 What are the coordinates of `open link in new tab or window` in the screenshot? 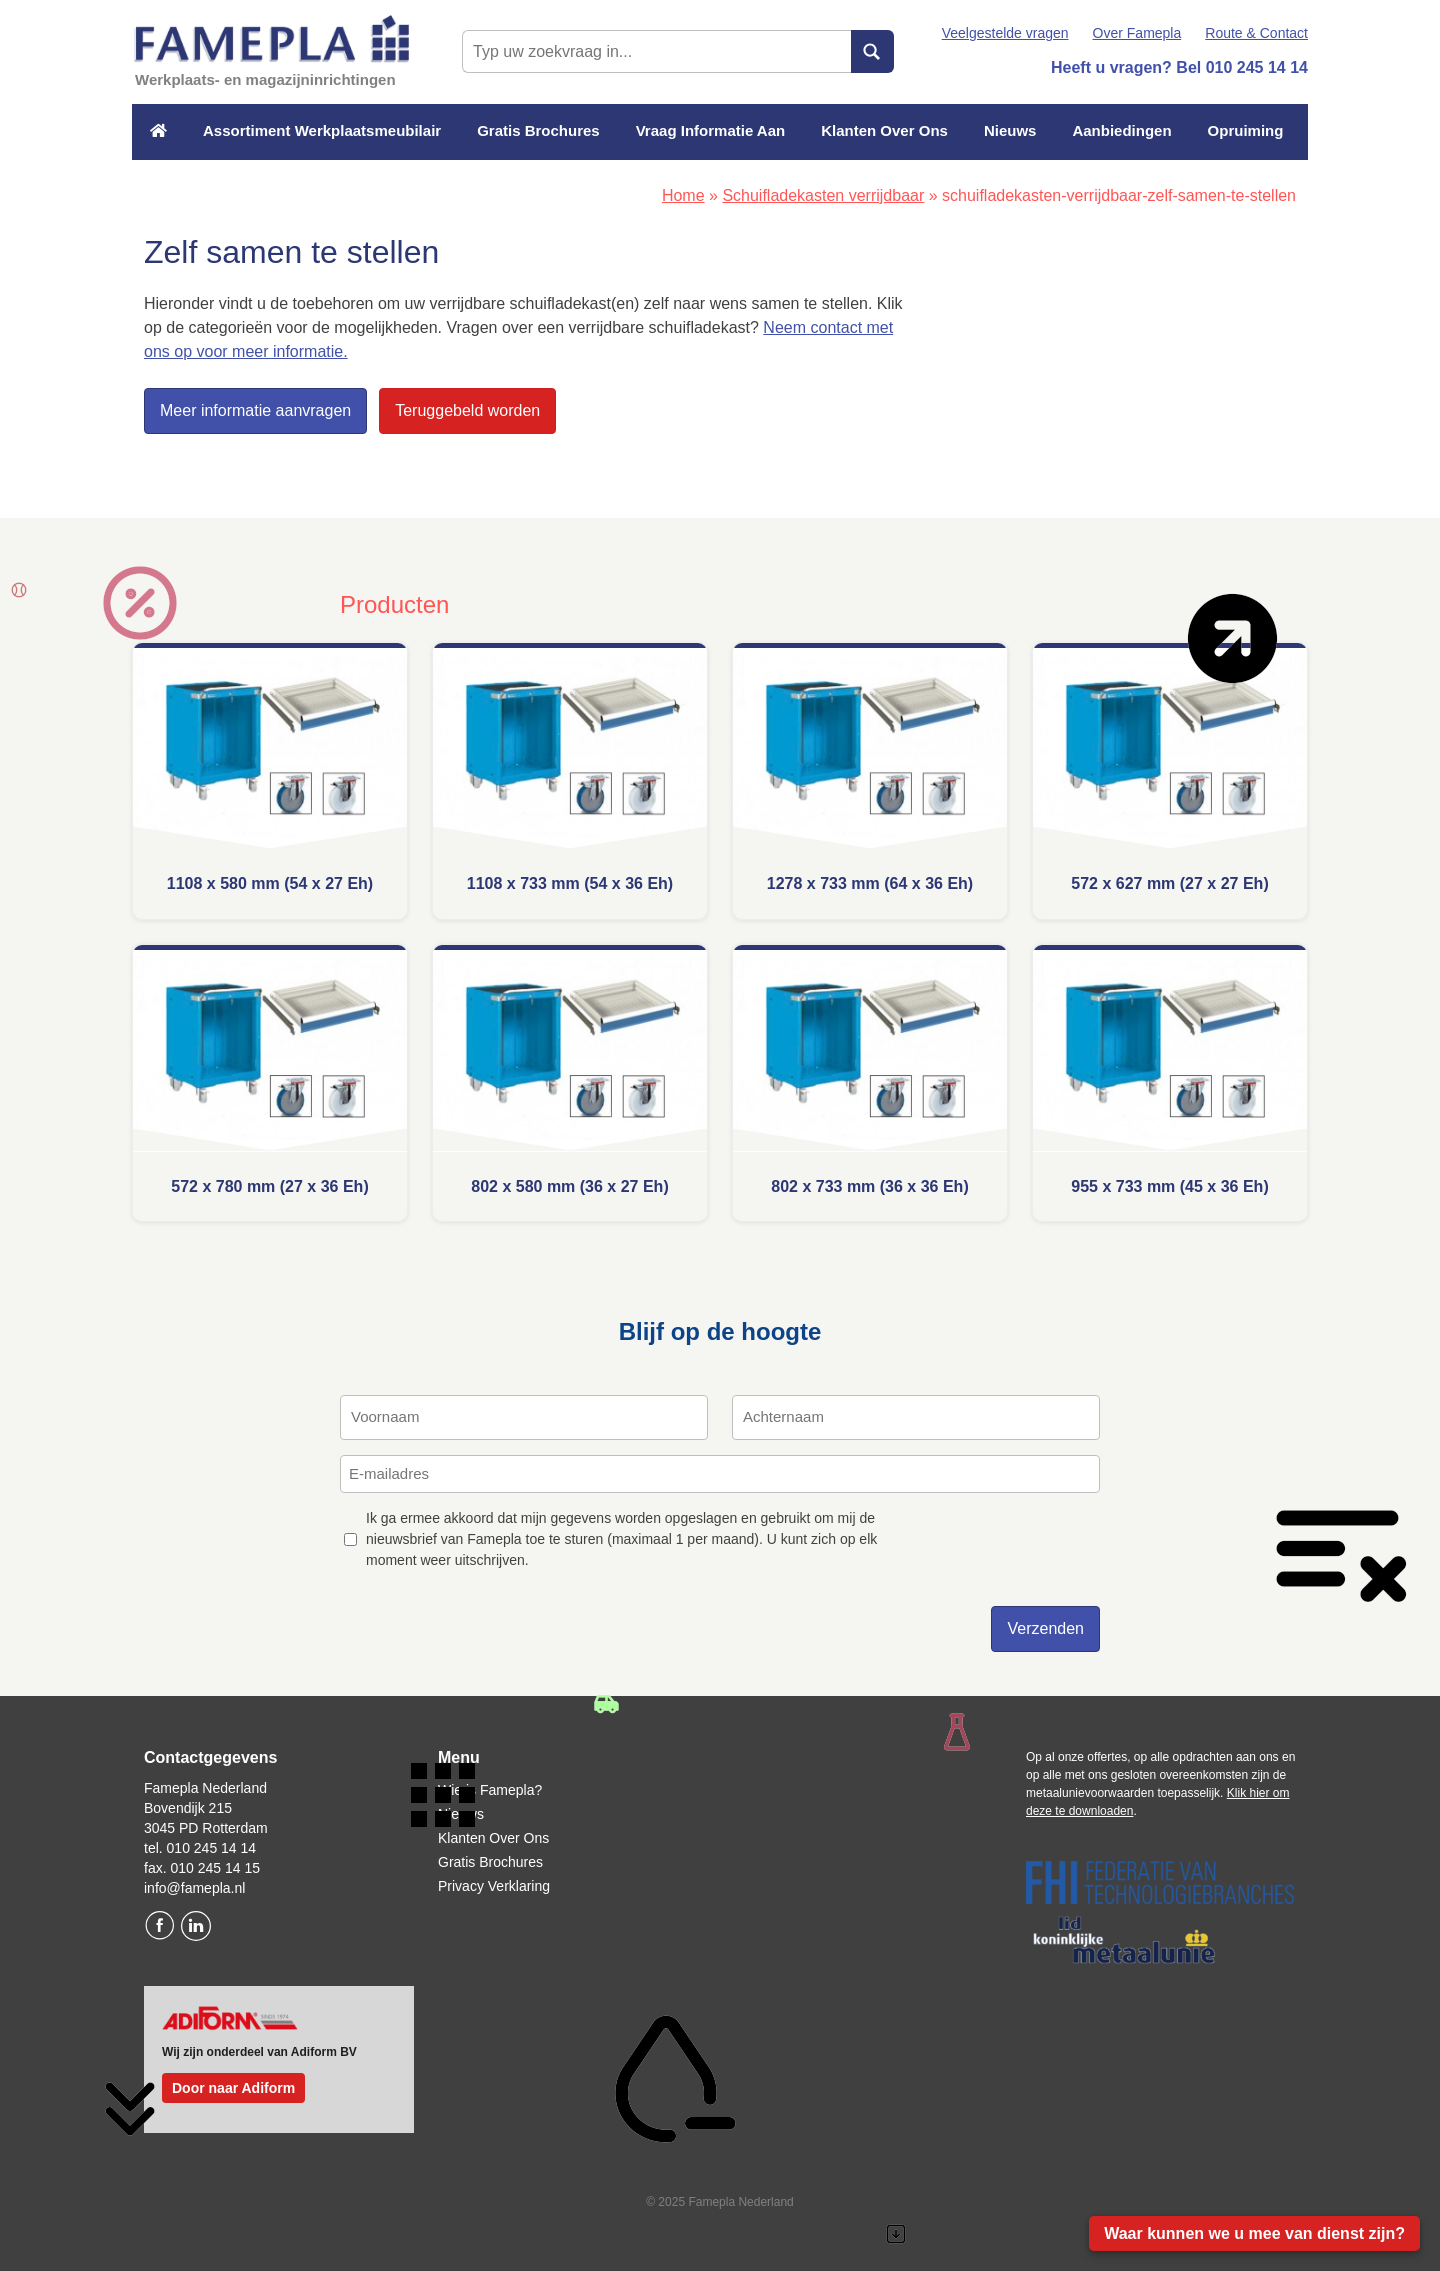 It's located at (1232, 638).